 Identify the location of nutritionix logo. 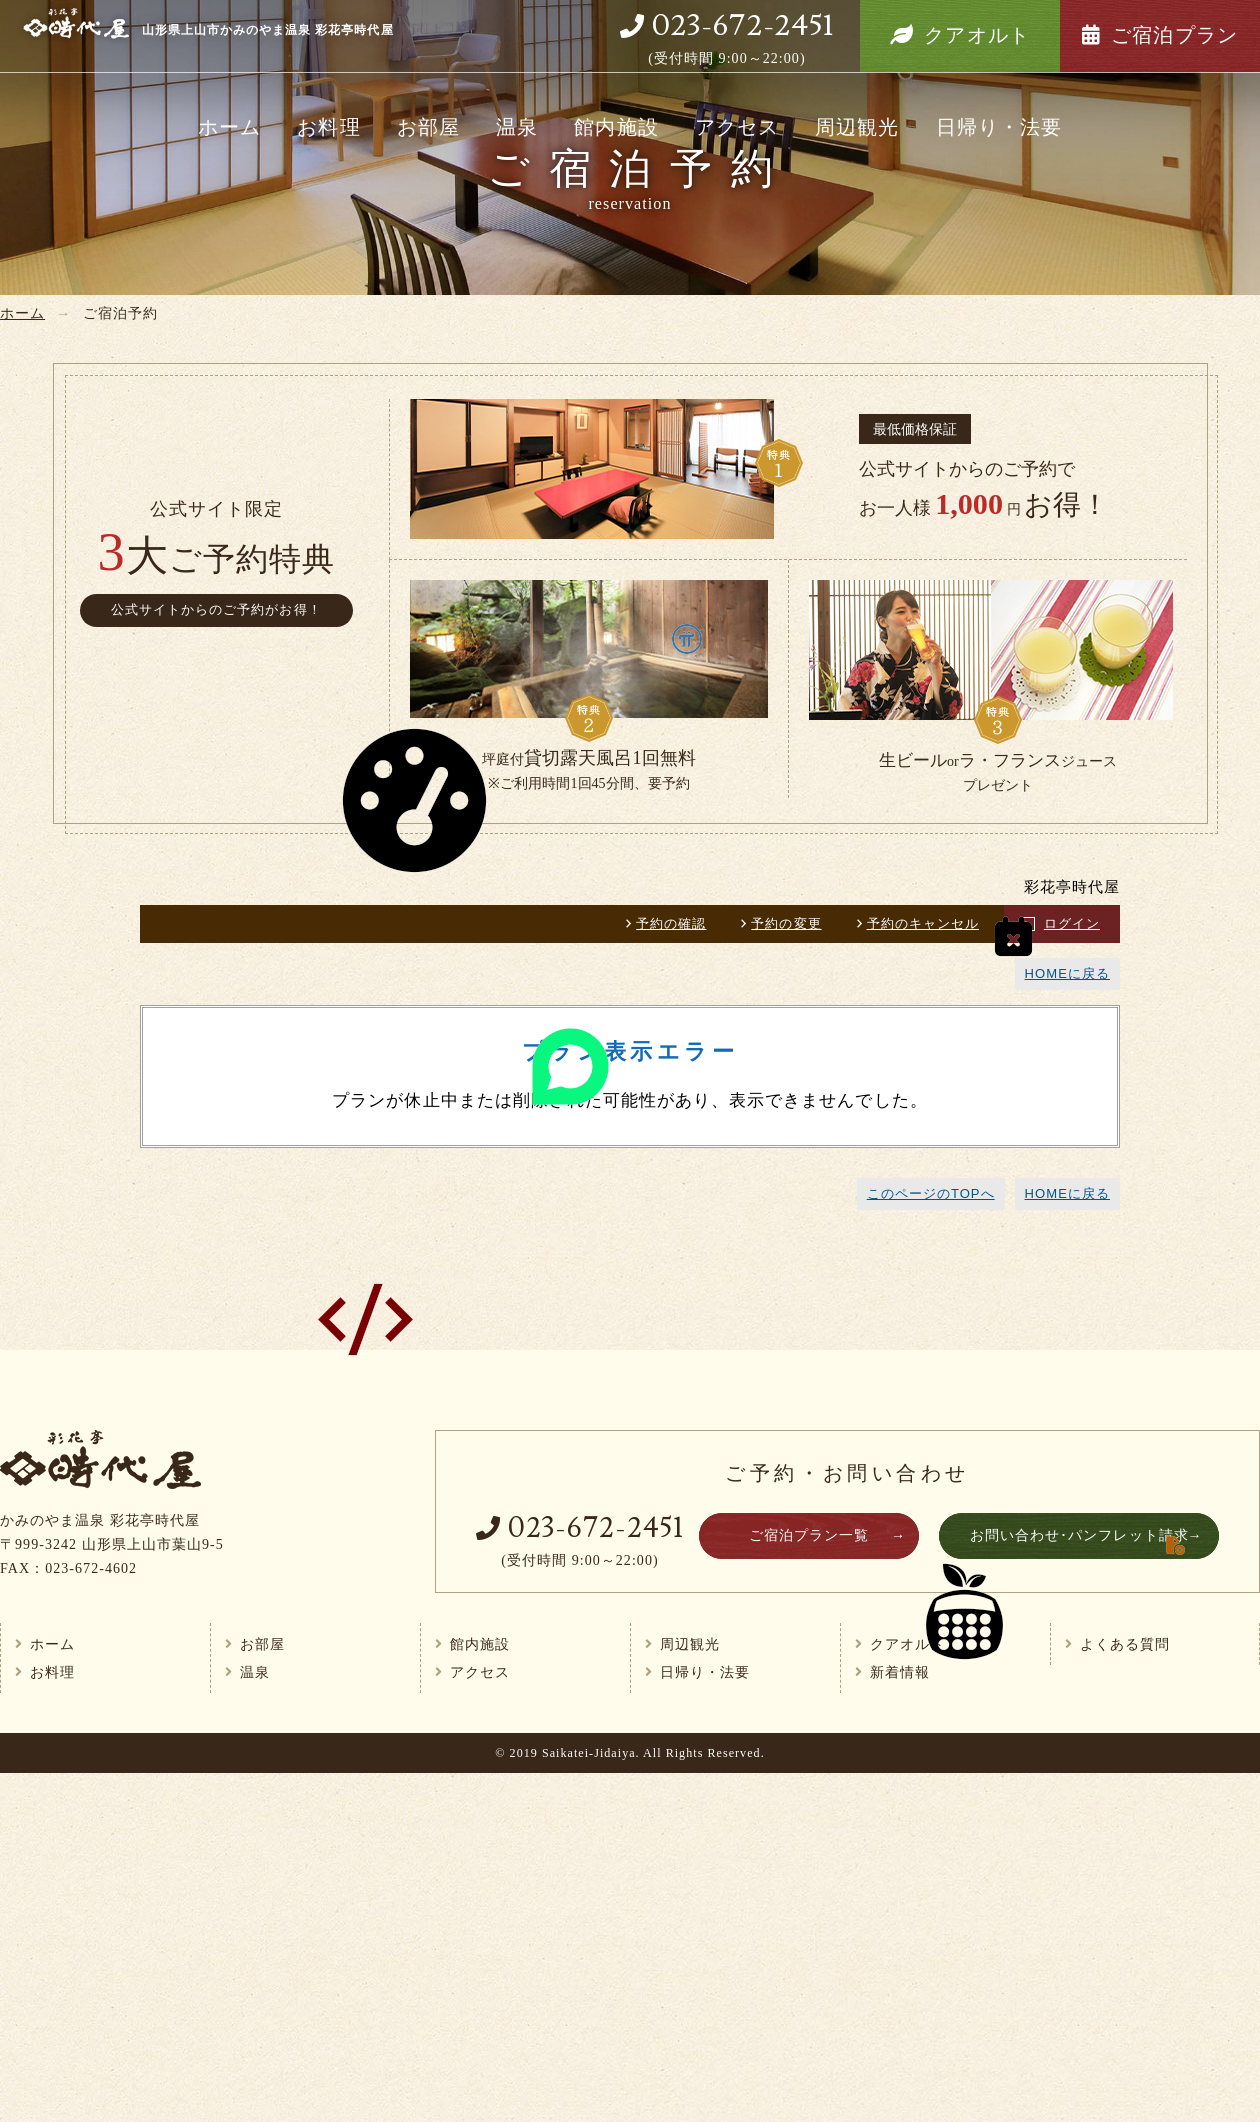
(964, 1611).